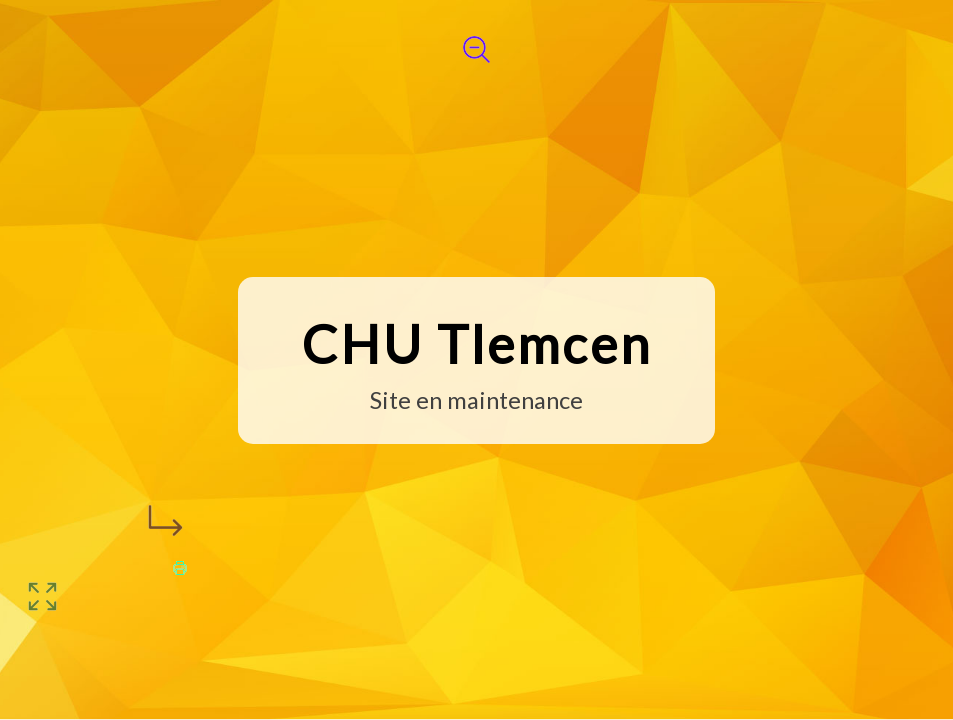  Describe the element at coordinates (180, 568) in the screenshot. I see `print the current document` at that location.